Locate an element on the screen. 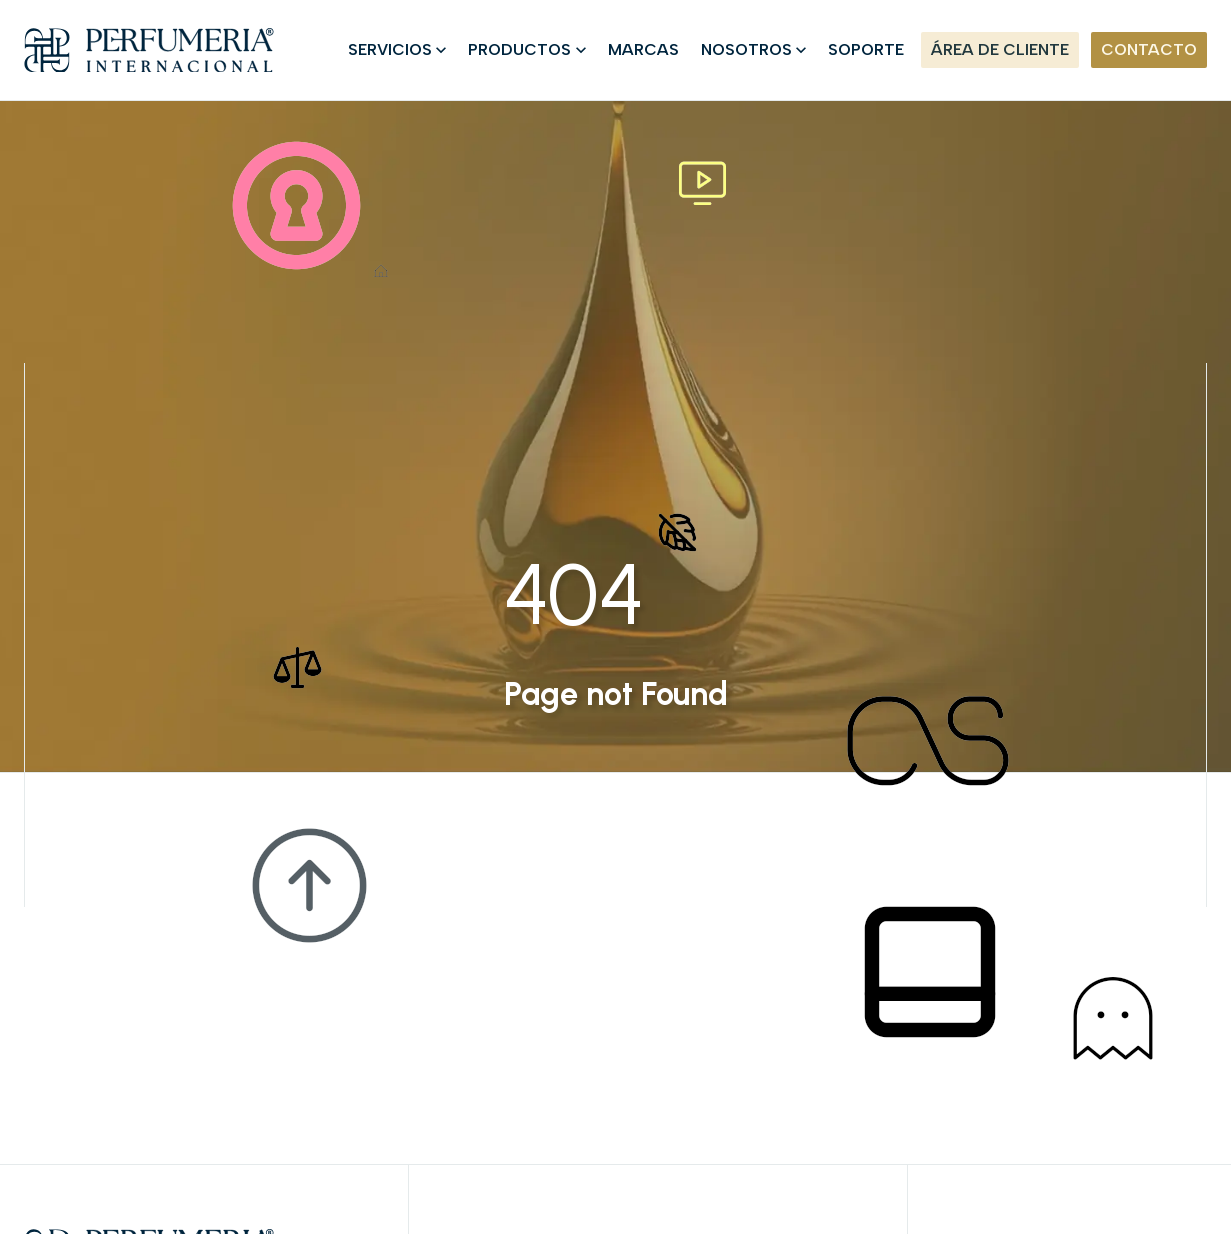  play video on desktop display is located at coordinates (702, 181).